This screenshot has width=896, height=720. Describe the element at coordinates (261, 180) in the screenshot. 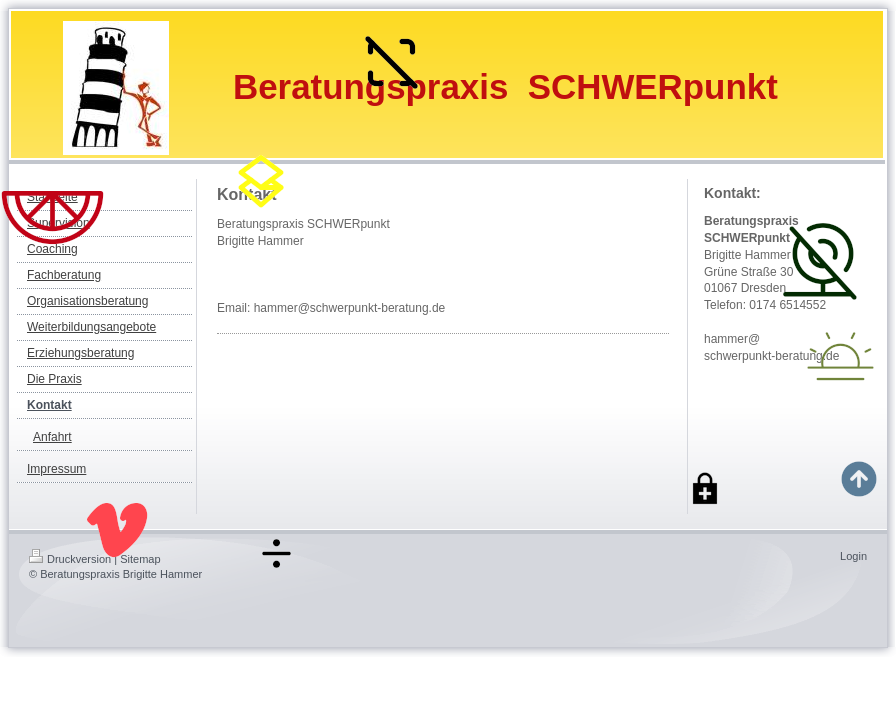

I see `open superhuman email app` at that location.